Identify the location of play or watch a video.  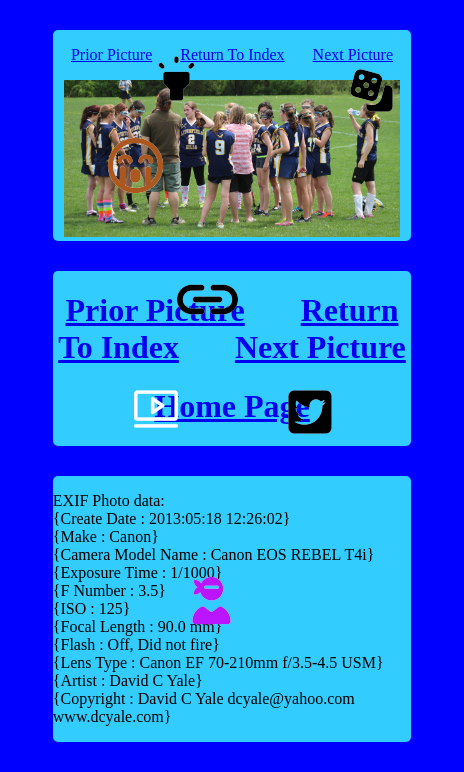
(156, 409).